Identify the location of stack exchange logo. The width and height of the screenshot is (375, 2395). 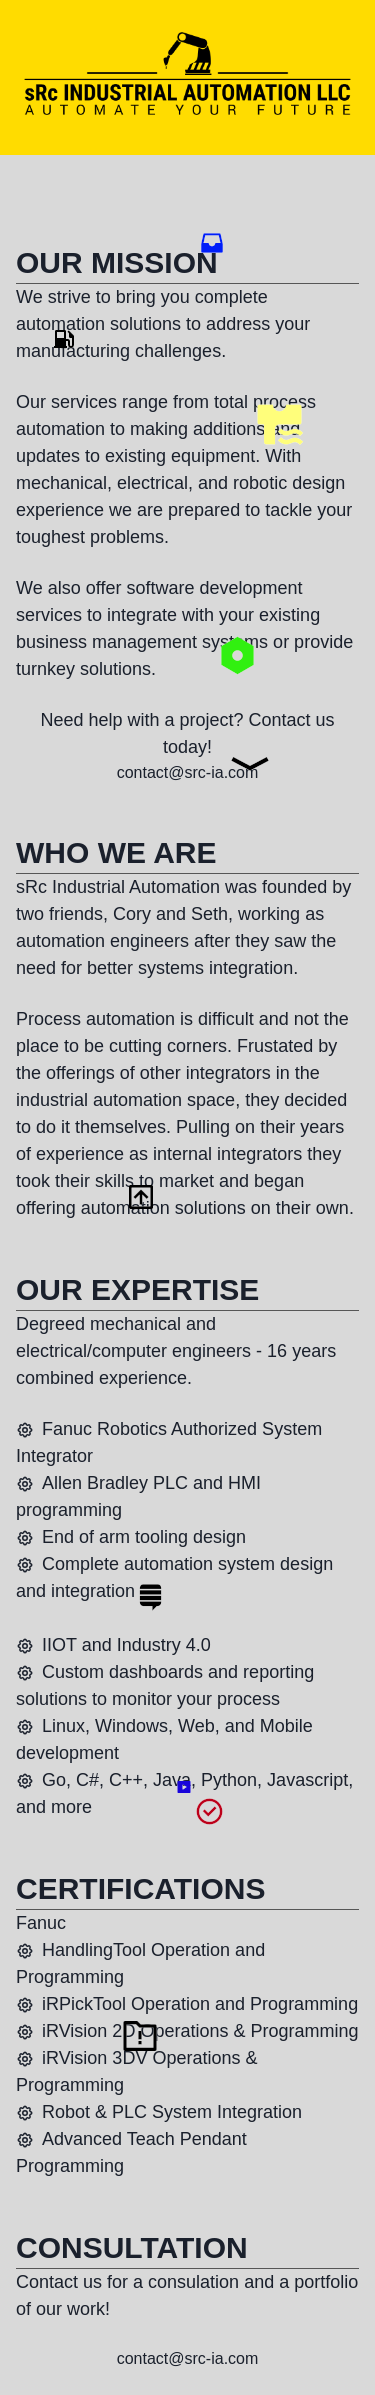
(150, 1597).